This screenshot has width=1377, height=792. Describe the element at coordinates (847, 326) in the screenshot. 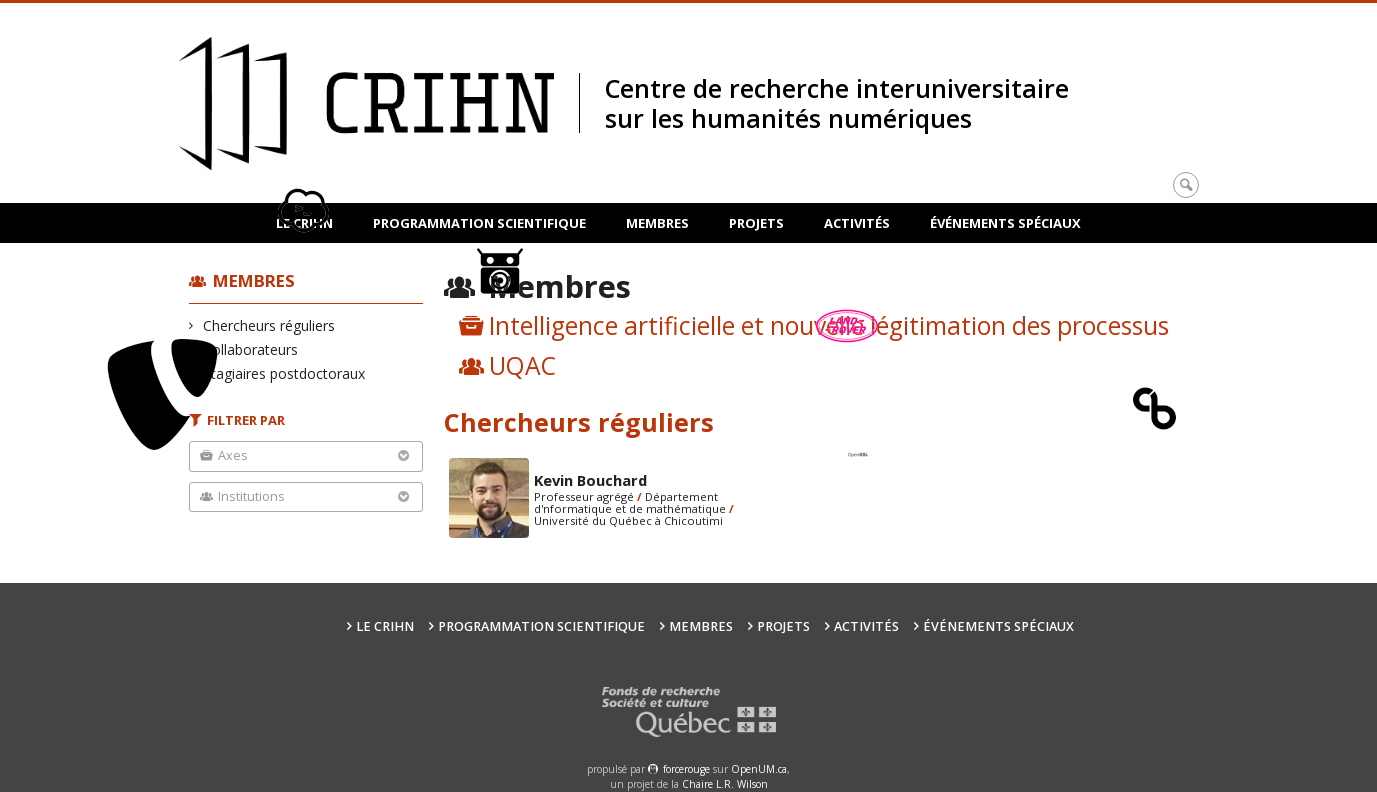

I see `land rover brand logo` at that location.